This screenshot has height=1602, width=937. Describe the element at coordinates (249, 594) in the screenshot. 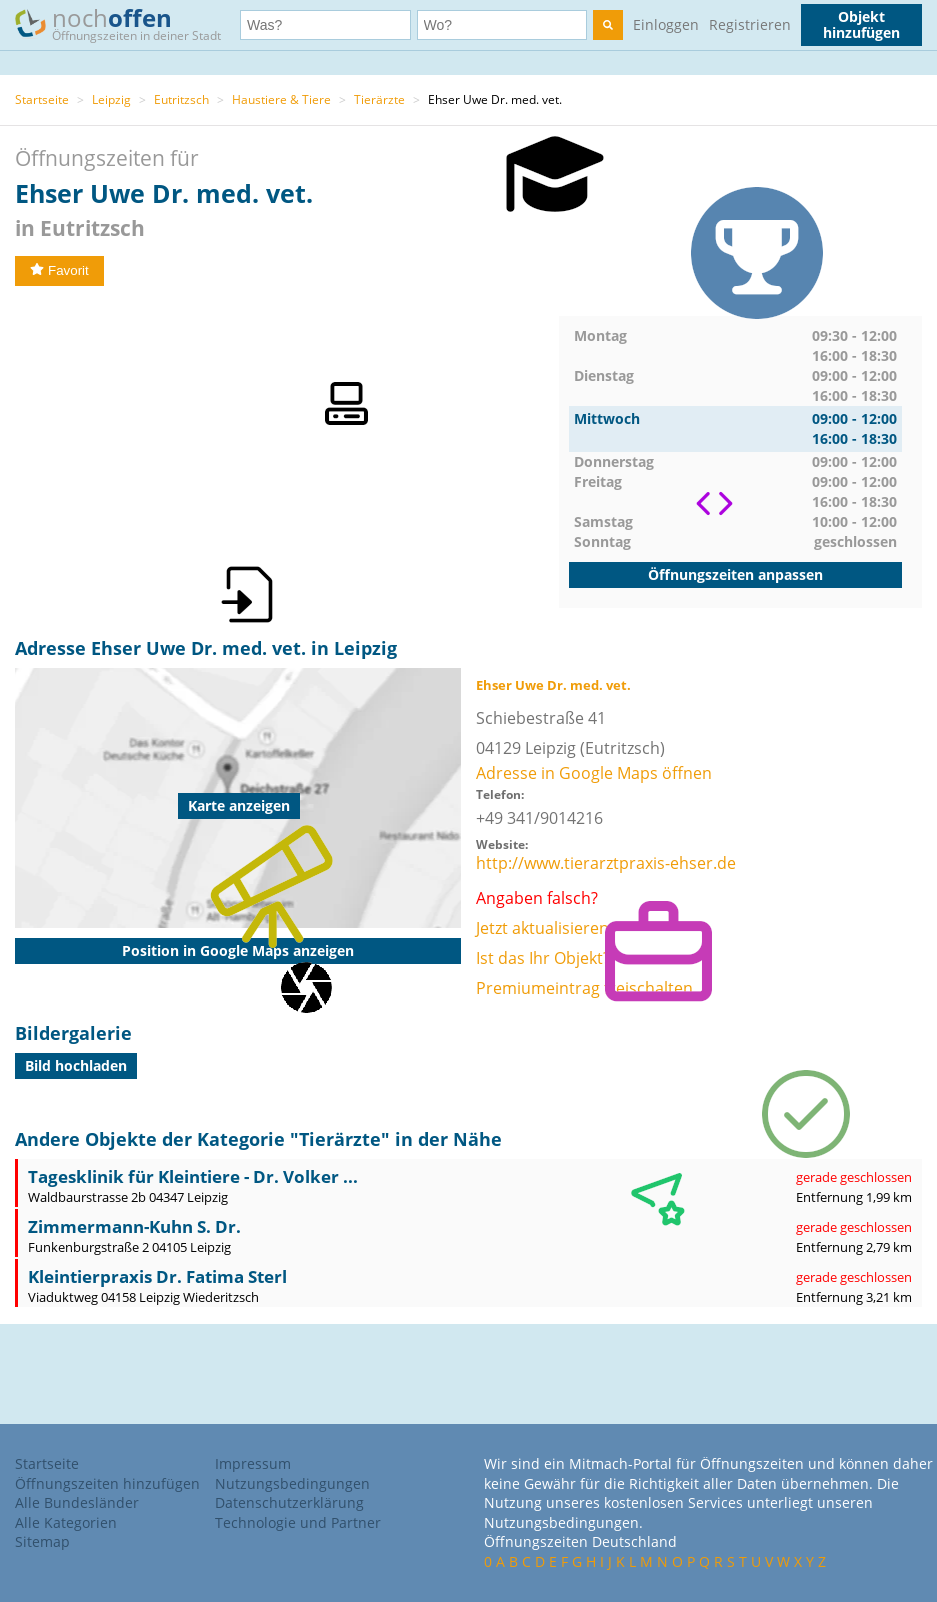

I see `indicates a file has been moved to another location` at that location.